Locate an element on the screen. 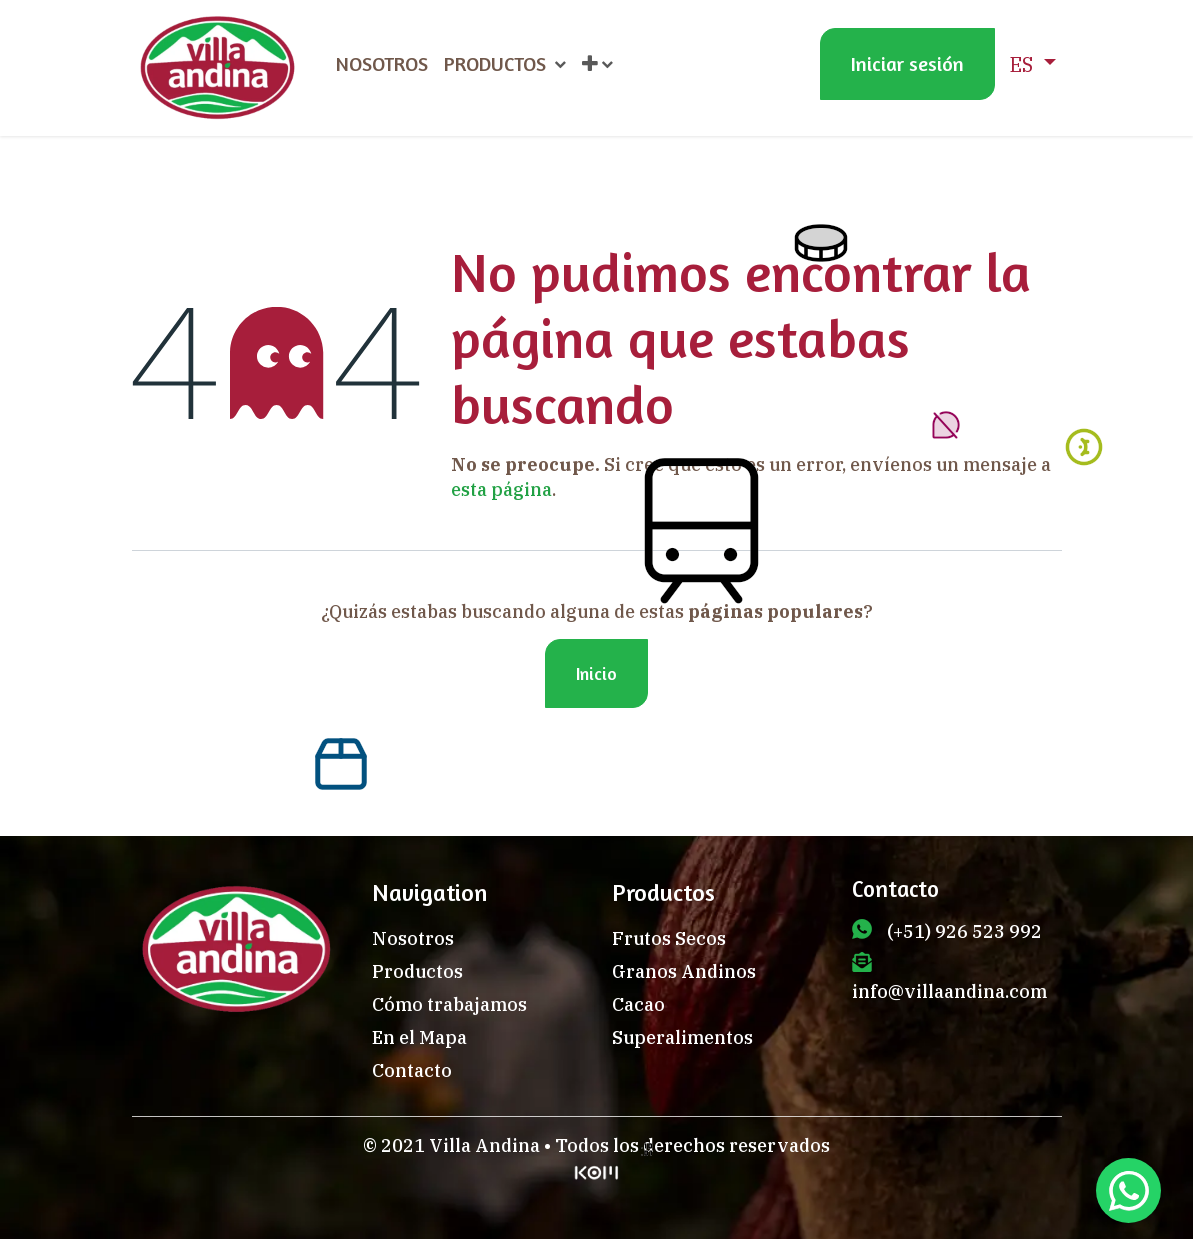 The width and height of the screenshot is (1193, 1239). access train or rail transit options is located at coordinates (701, 525).